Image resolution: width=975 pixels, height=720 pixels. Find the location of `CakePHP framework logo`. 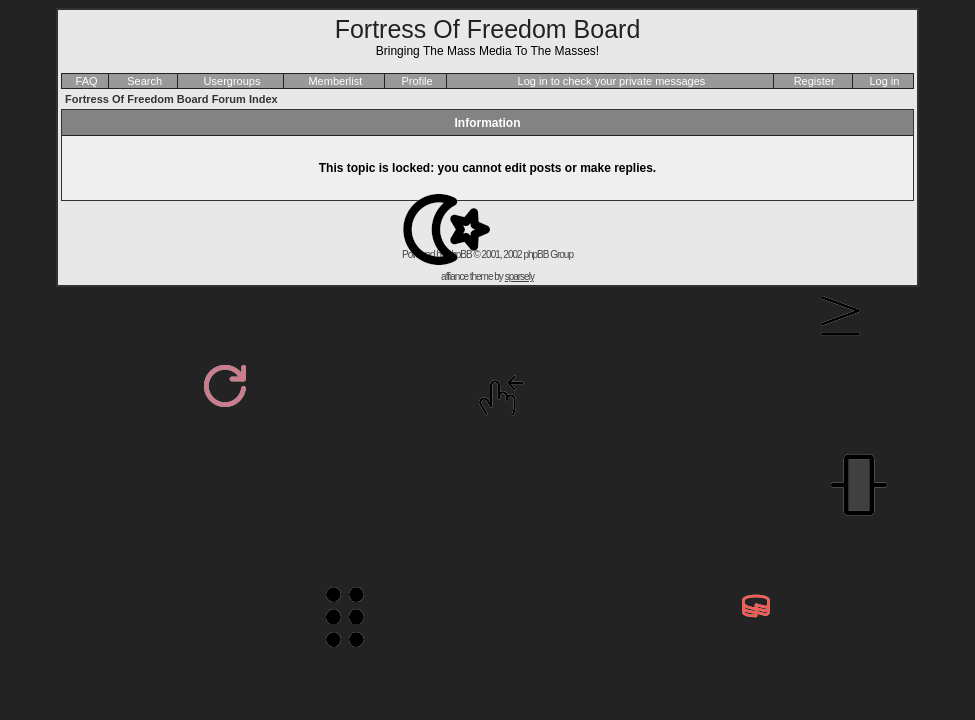

CakePHP framework logo is located at coordinates (756, 606).